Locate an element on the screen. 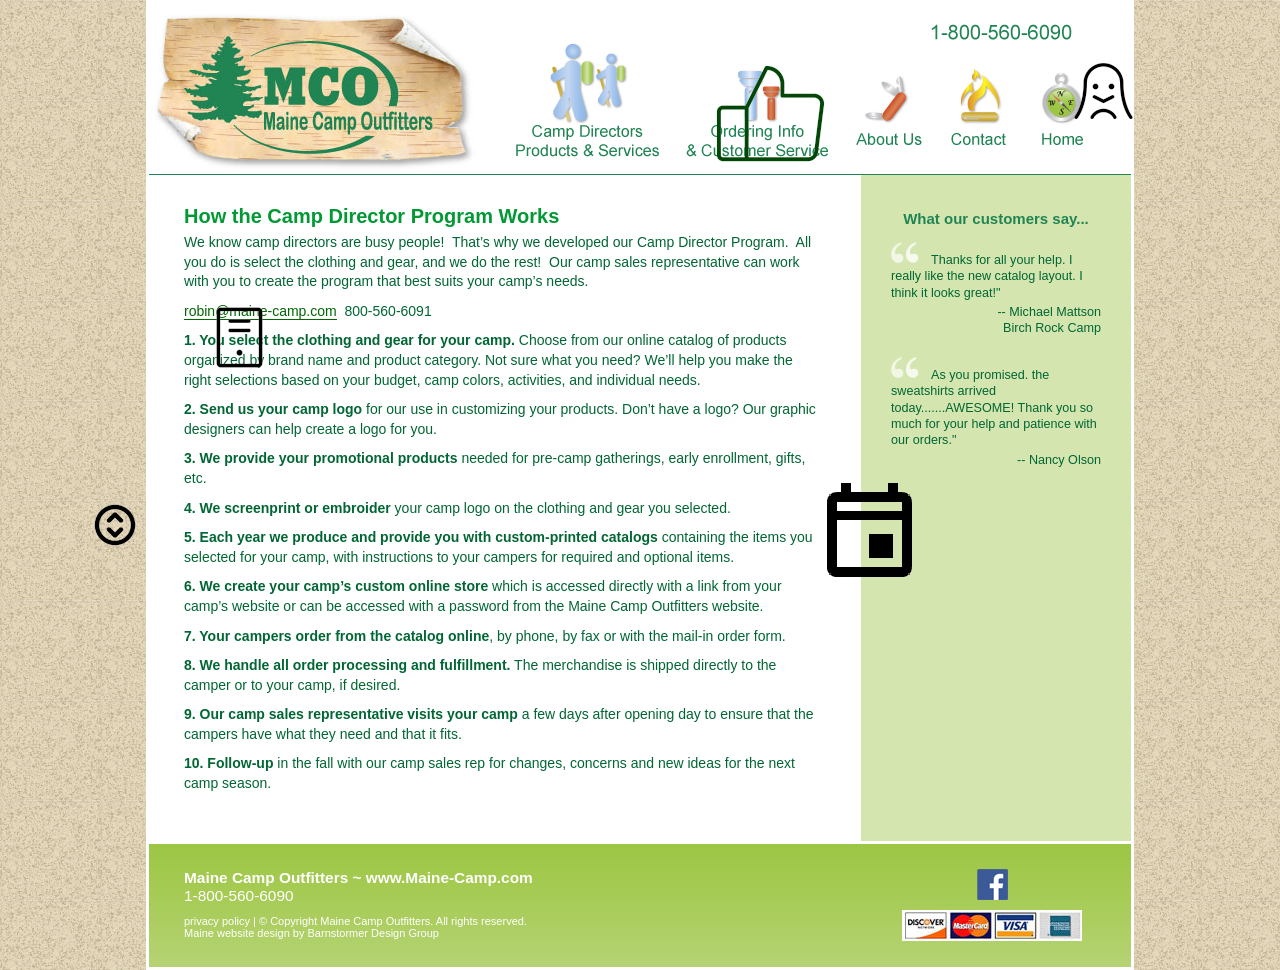 The width and height of the screenshot is (1280, 970). add a calendar event is located at coordinates (869, 534).